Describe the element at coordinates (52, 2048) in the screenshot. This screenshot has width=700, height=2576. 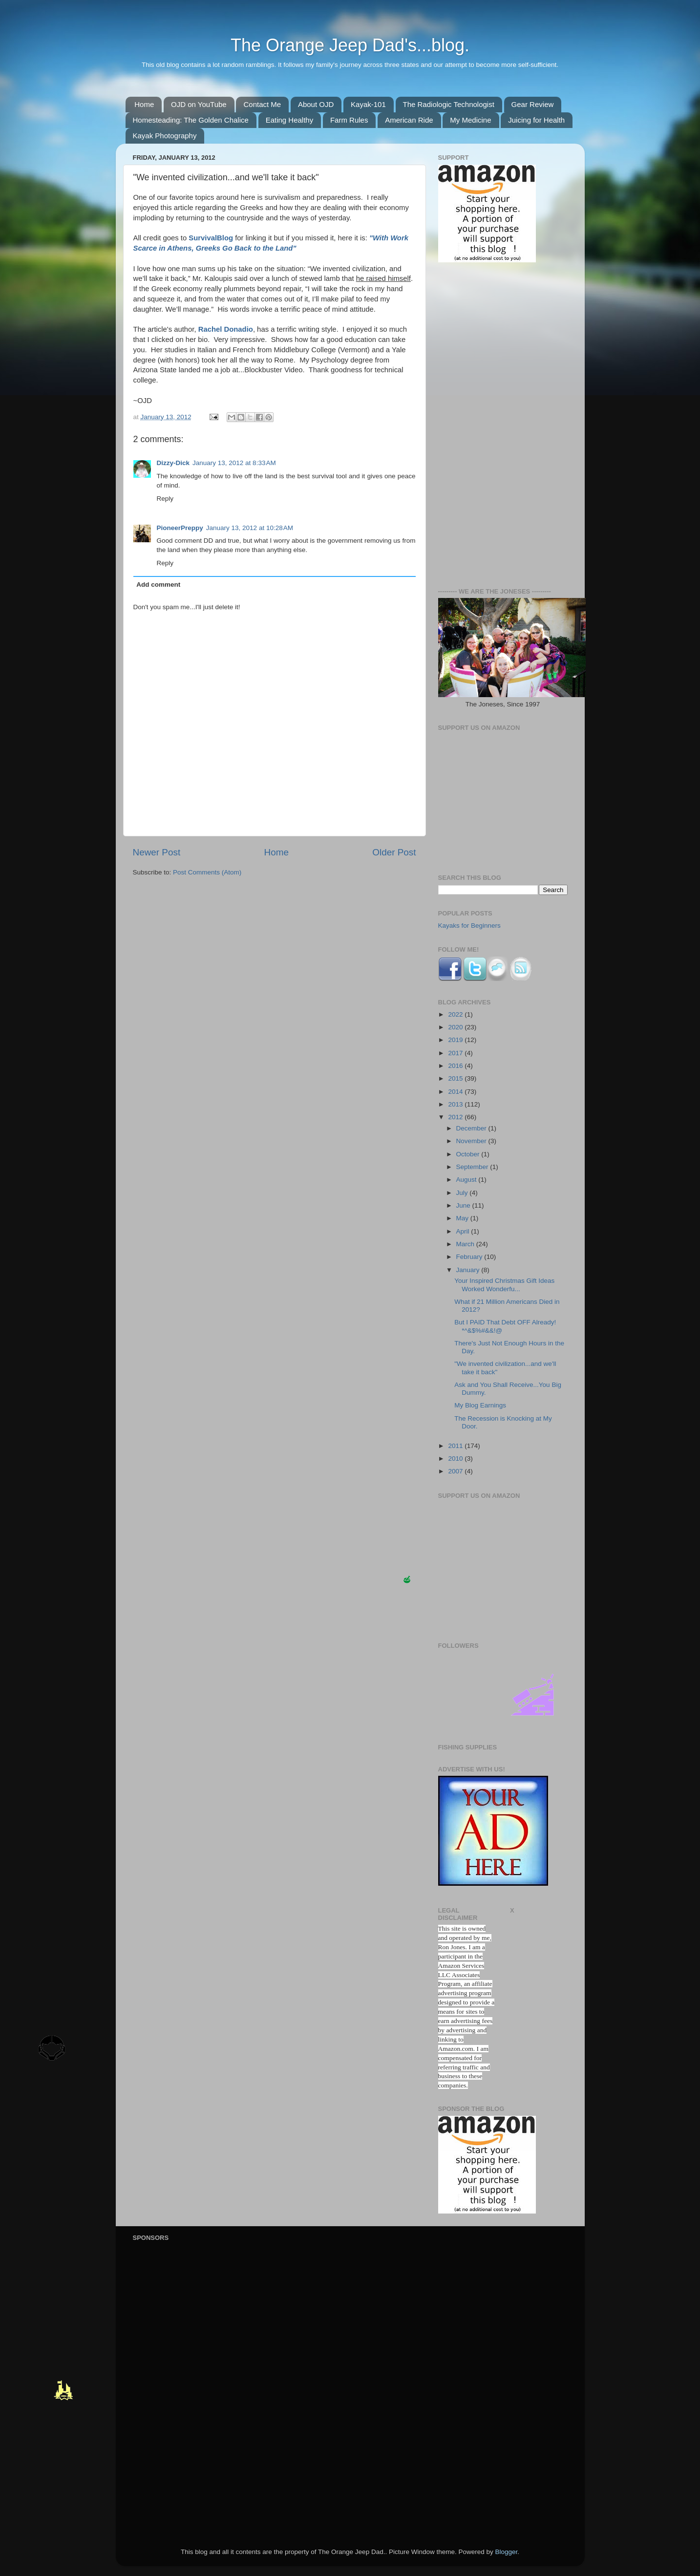
I see `launch Metroid or Samus-themed game content` at that location.